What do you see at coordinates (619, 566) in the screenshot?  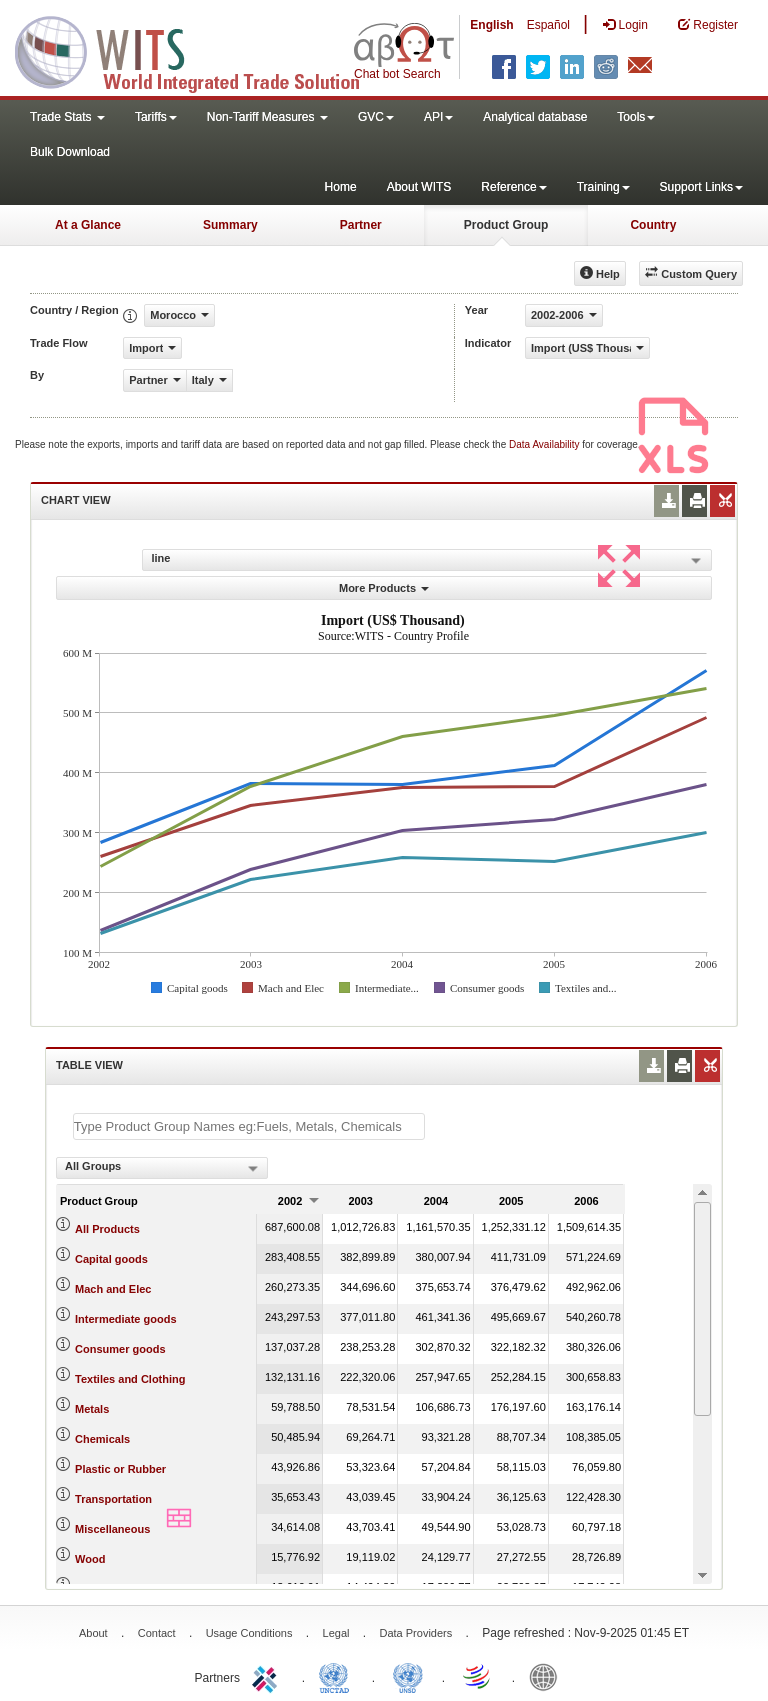 I see `enter fullscreen mode` at bounding box center [619, 566].